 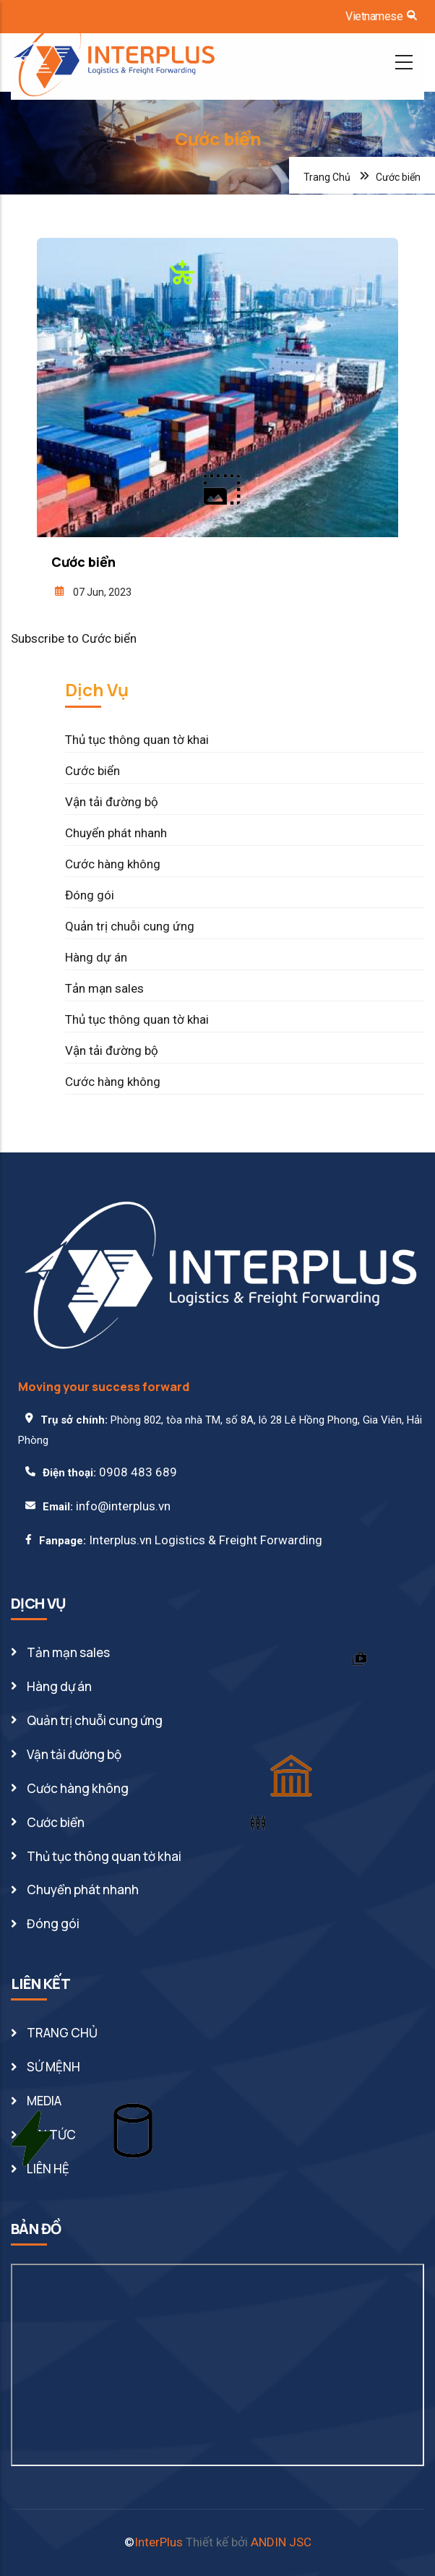 I want to click on access emergency medical bed availability, so click(x=182, y=272).